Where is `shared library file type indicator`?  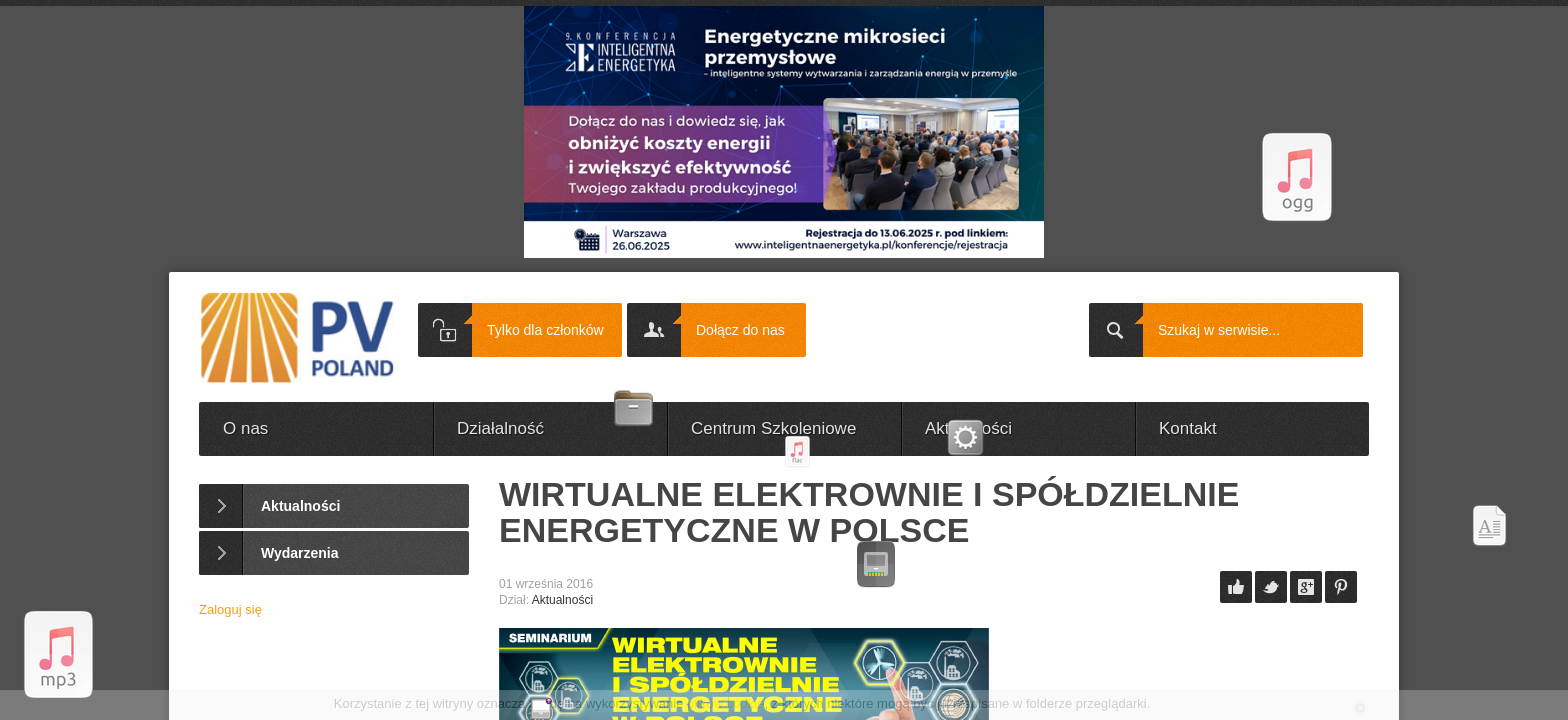 shared library file type indicator is located at coordinates (965, 437).